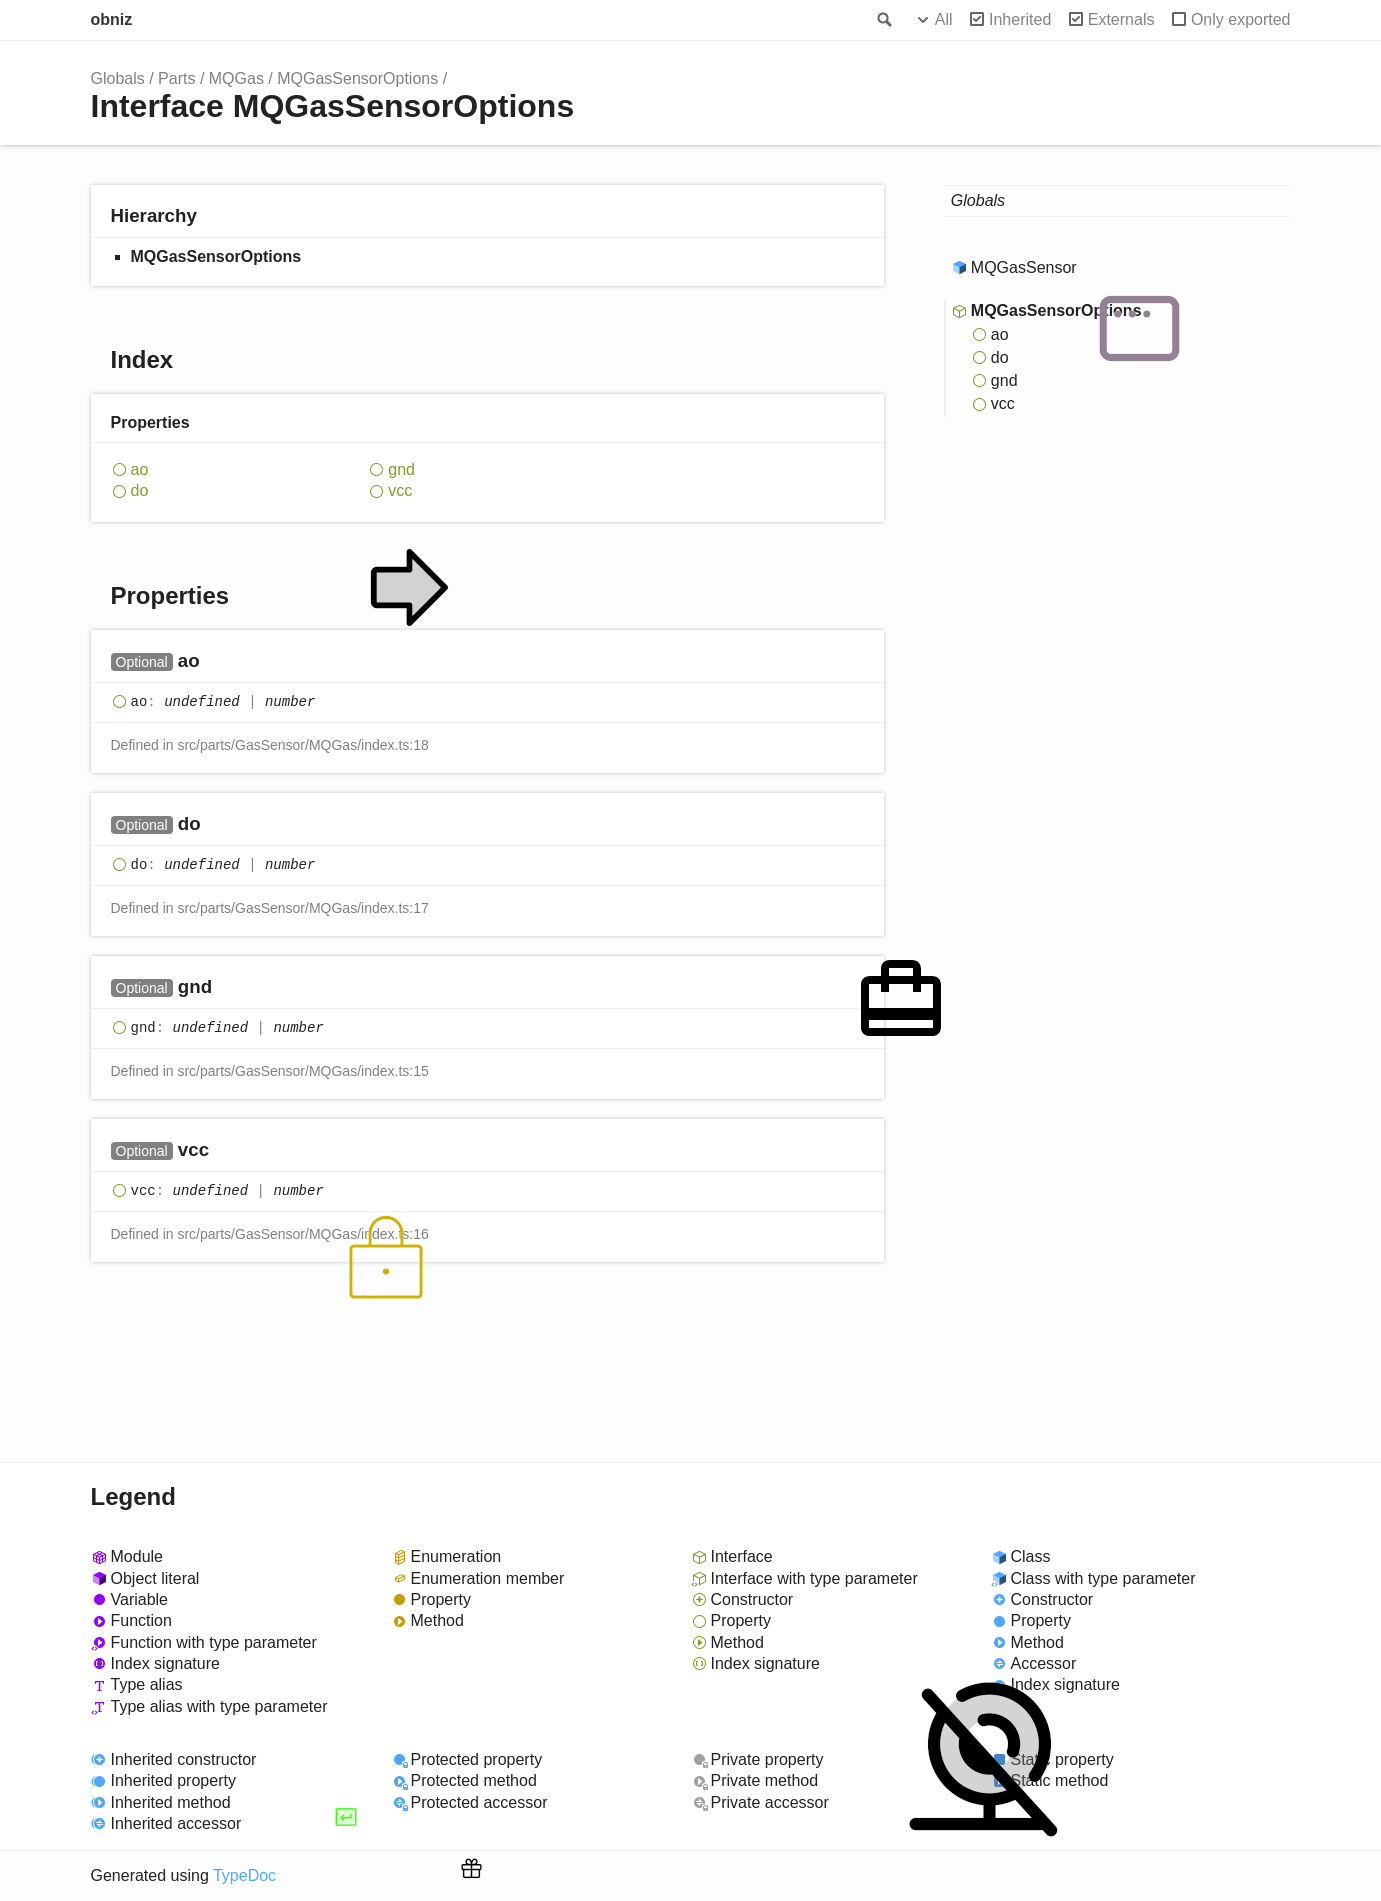 The image size is (1381, 1901). What do you see at coordinates (386, 1262) in the screenshot?
I see `lock or secure this item` at bounding box center [386, 1262].